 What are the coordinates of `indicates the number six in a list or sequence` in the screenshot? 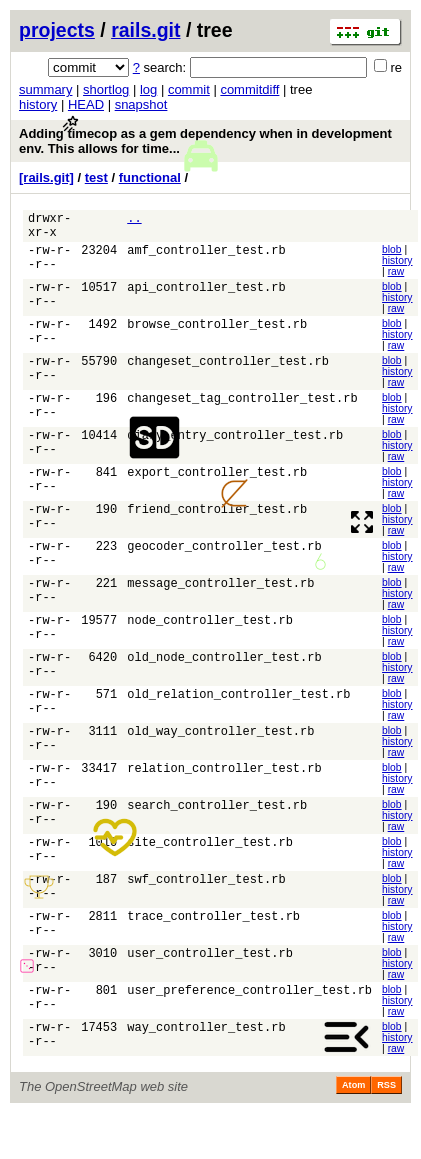 It's located at (320, 561).